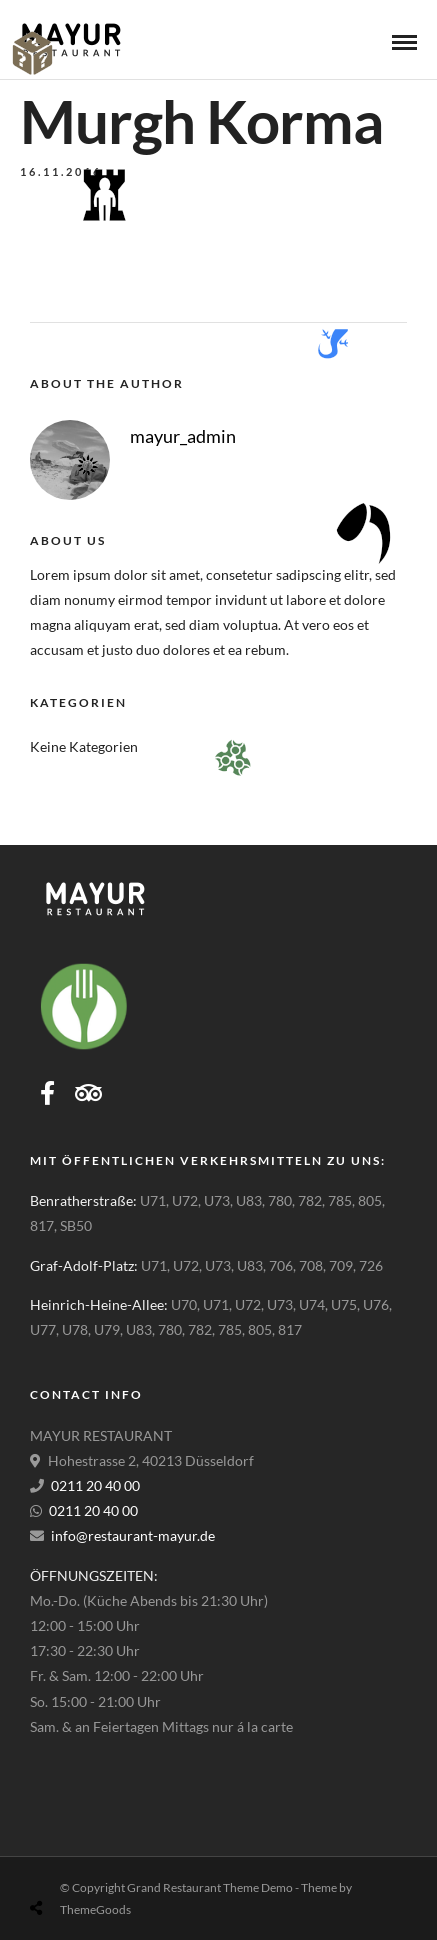  Describe the element at coordinates (32, 53) in the screenshot. I see `randomize or shuffle selection` at that location.